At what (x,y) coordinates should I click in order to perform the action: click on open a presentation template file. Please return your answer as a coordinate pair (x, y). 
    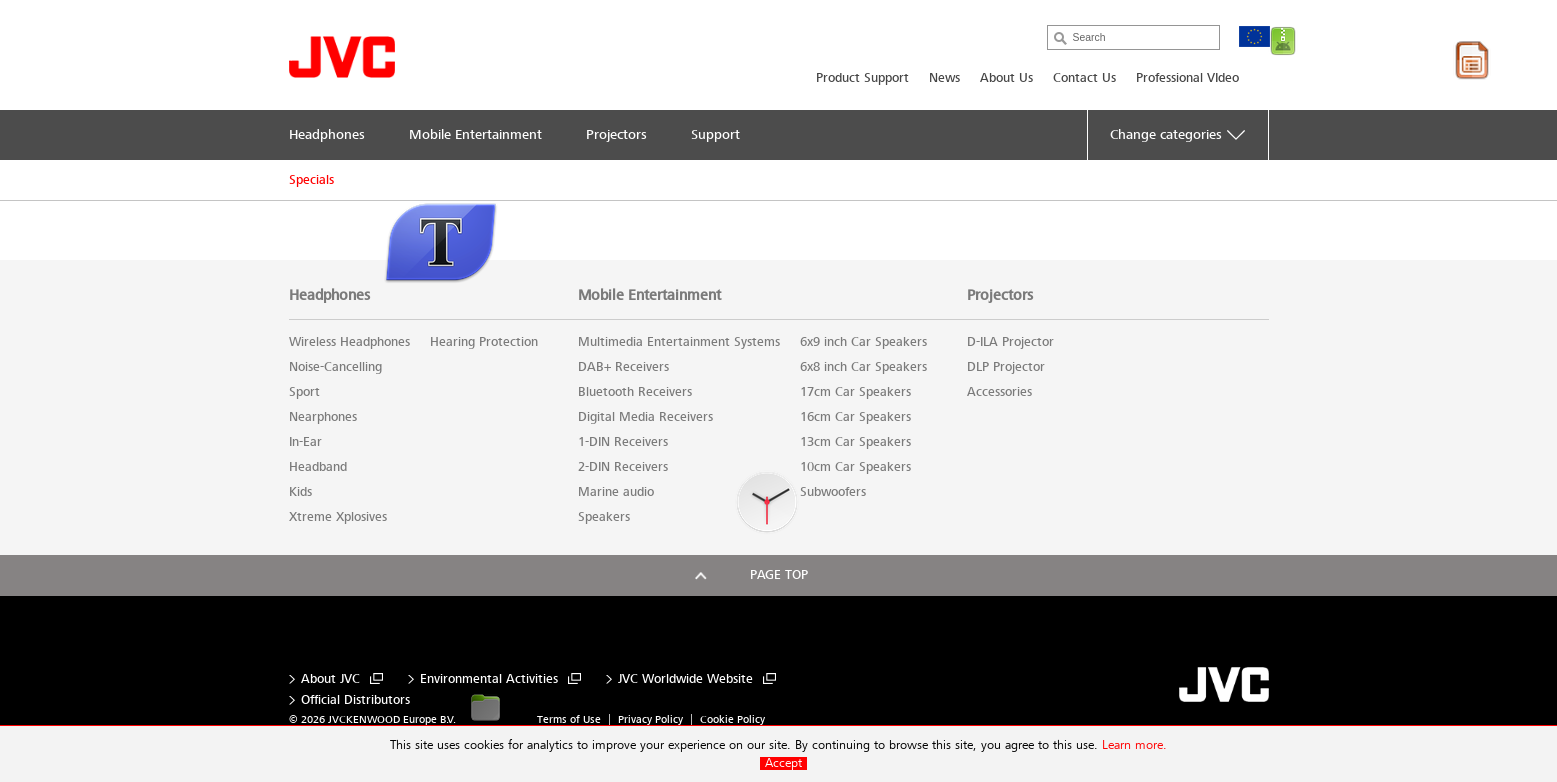
    Looking at the image, I should click on (1472, 60).